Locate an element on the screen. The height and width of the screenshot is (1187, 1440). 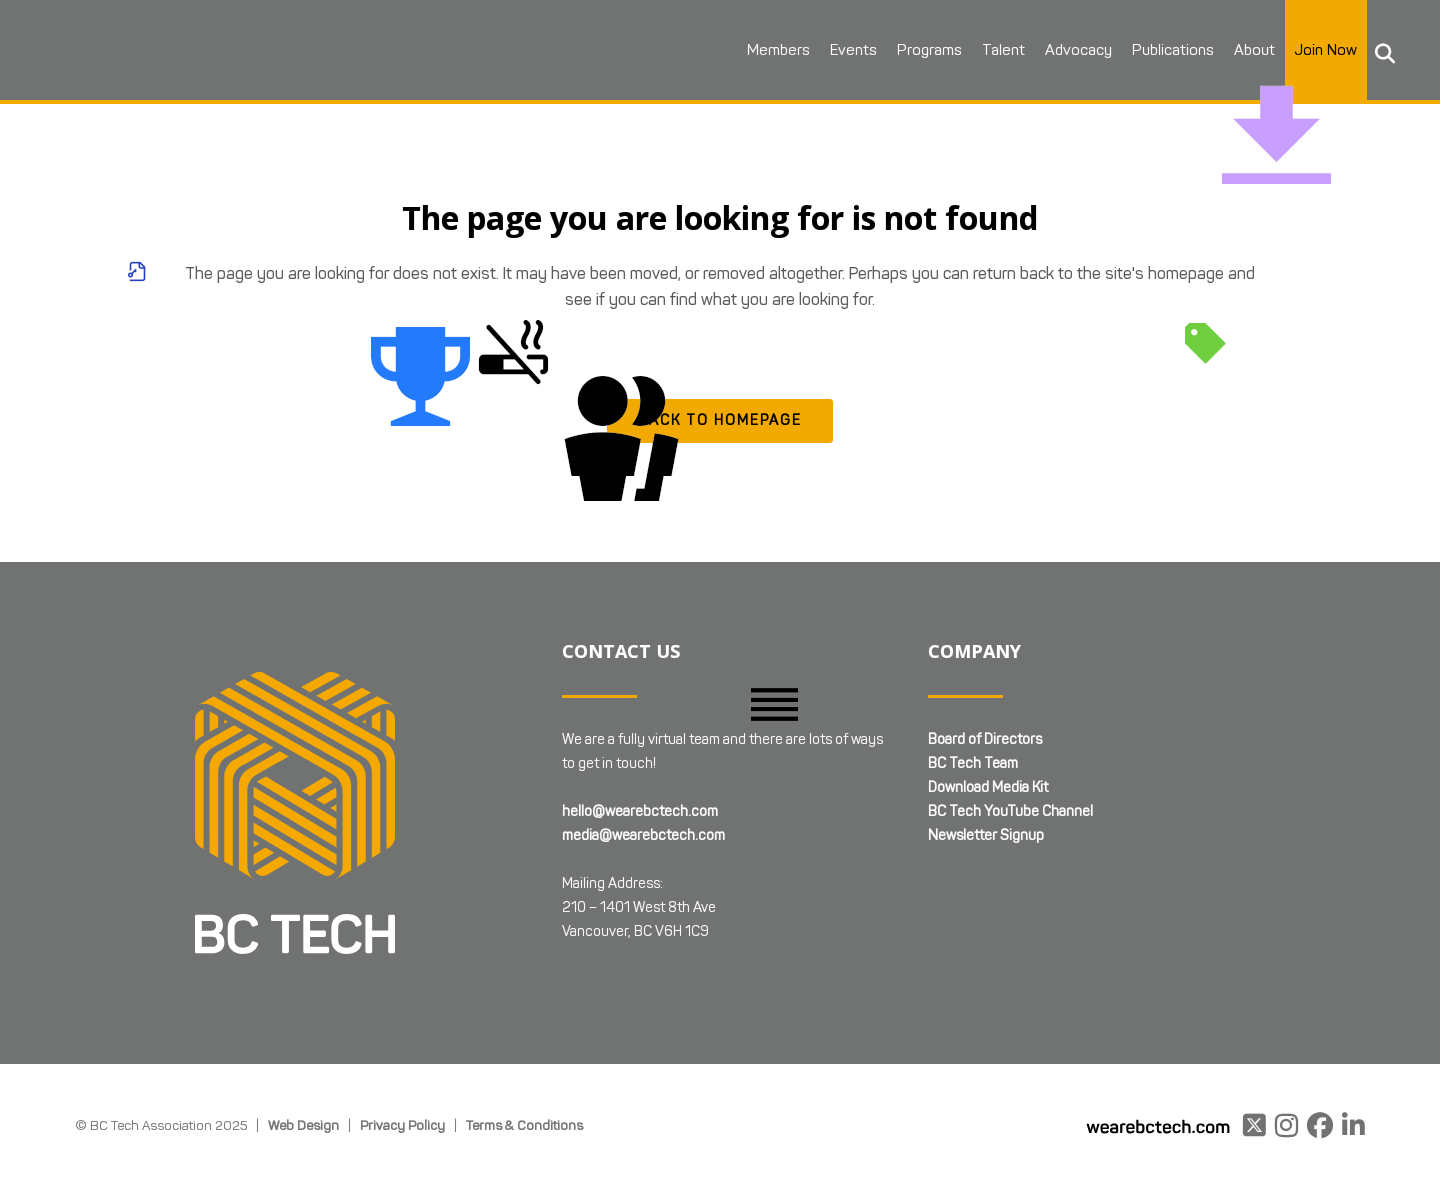
add a tag or label to an item is located at coordinates (1205, 343).